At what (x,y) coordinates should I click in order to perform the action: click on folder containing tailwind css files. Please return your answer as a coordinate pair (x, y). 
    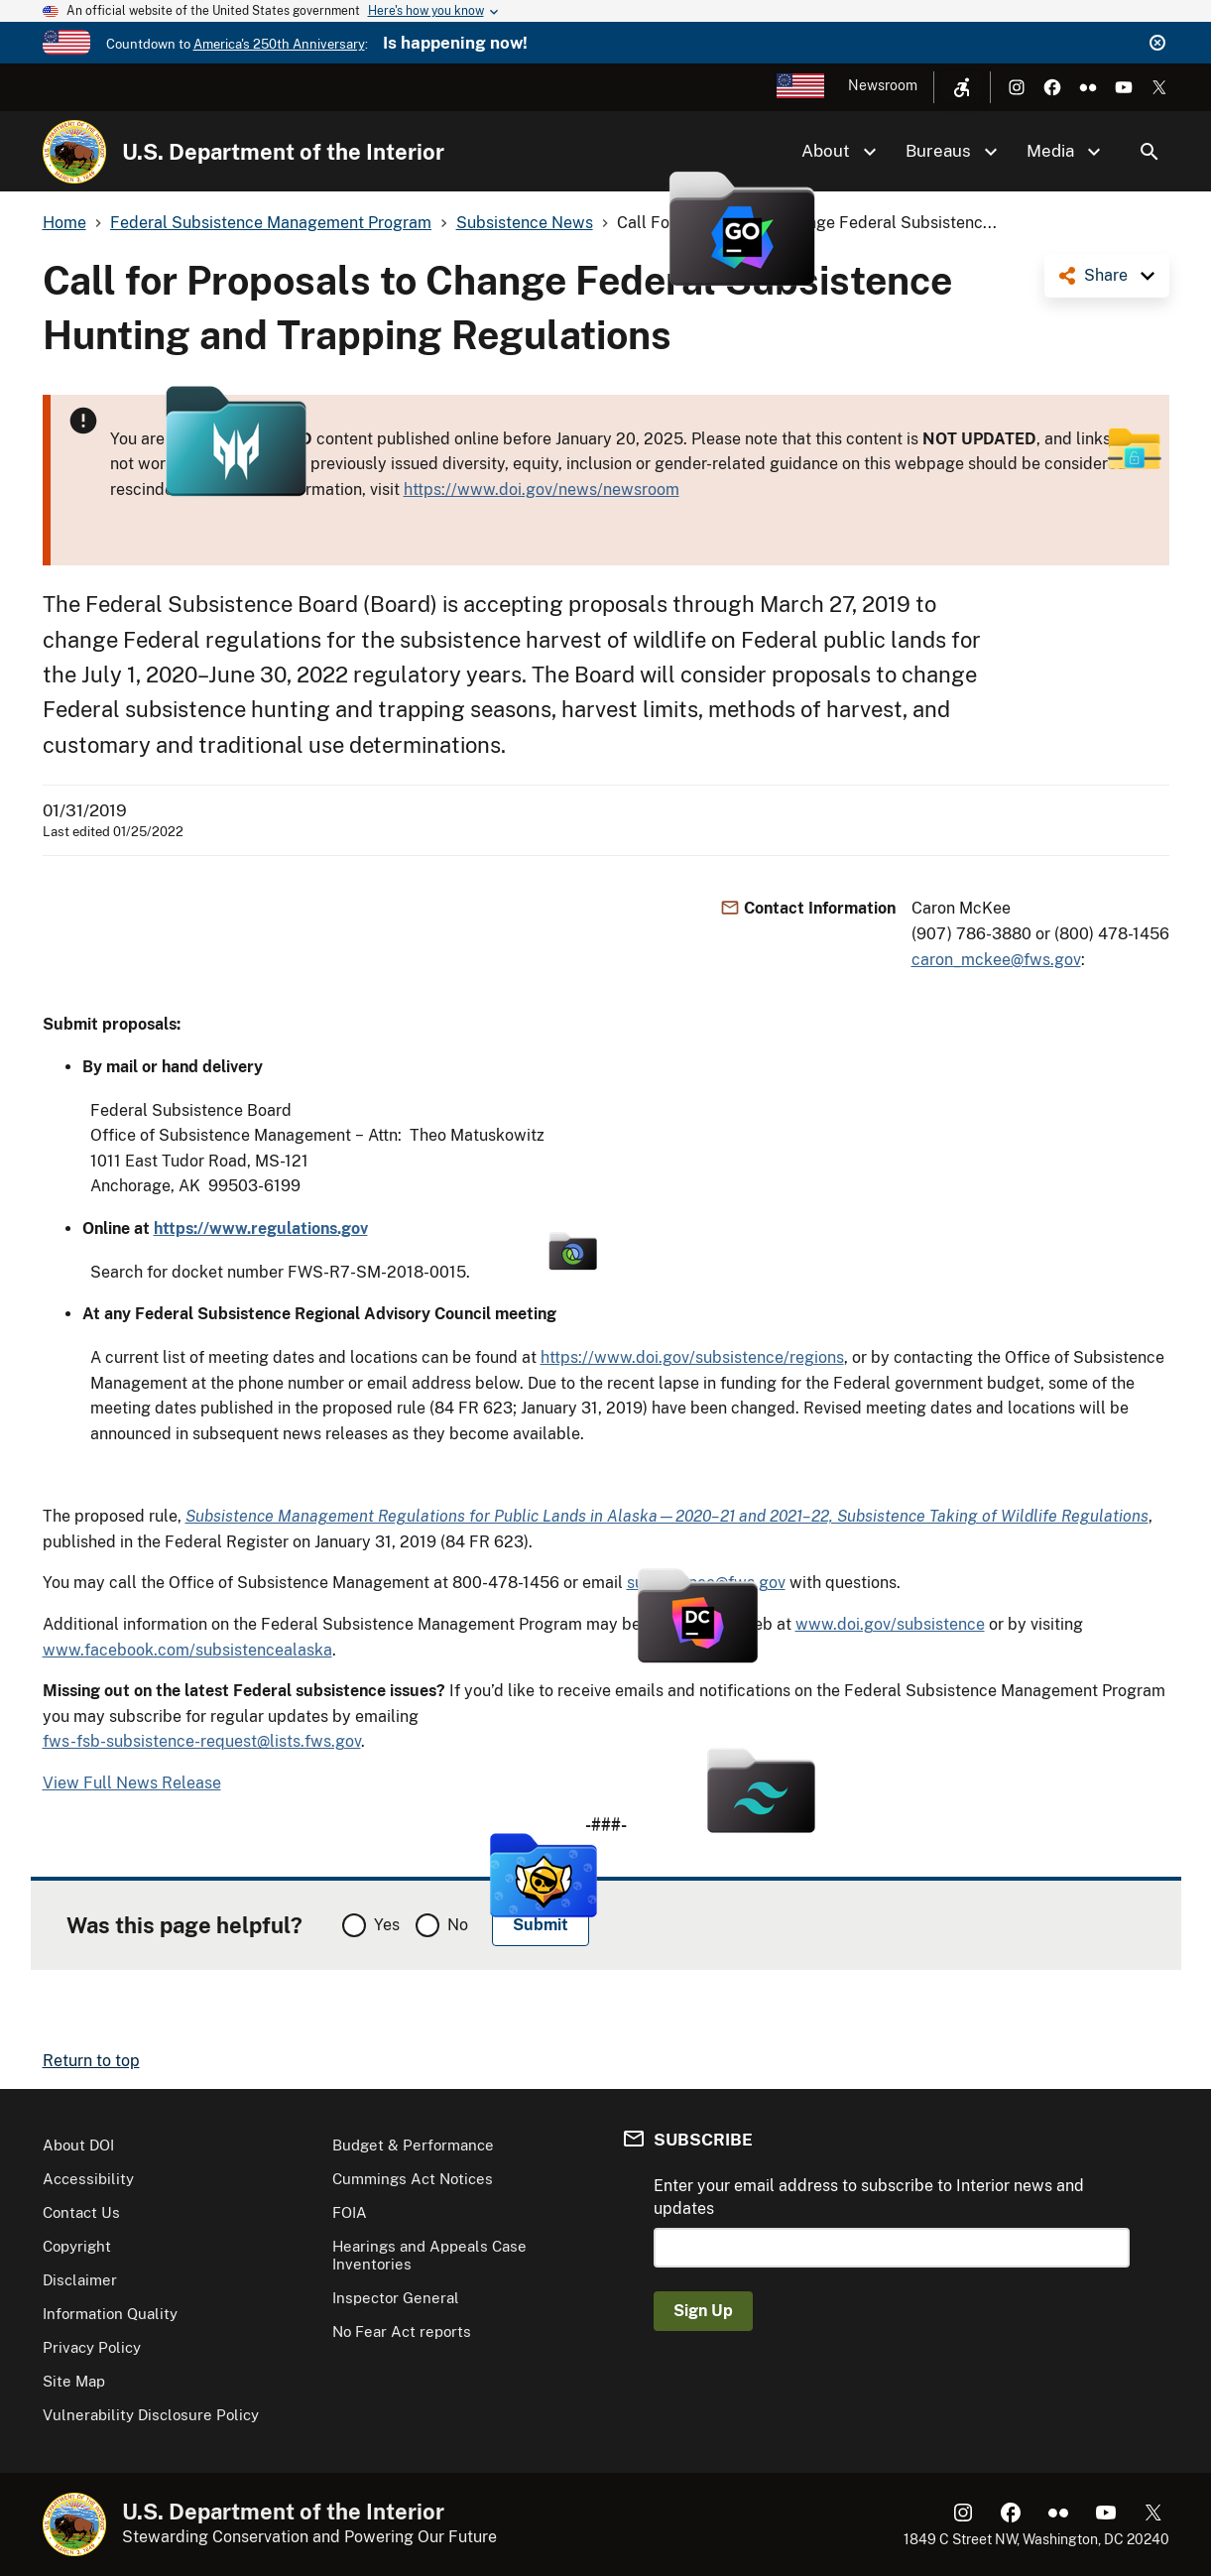
    Looking at the image, I should click on (761, 1793).